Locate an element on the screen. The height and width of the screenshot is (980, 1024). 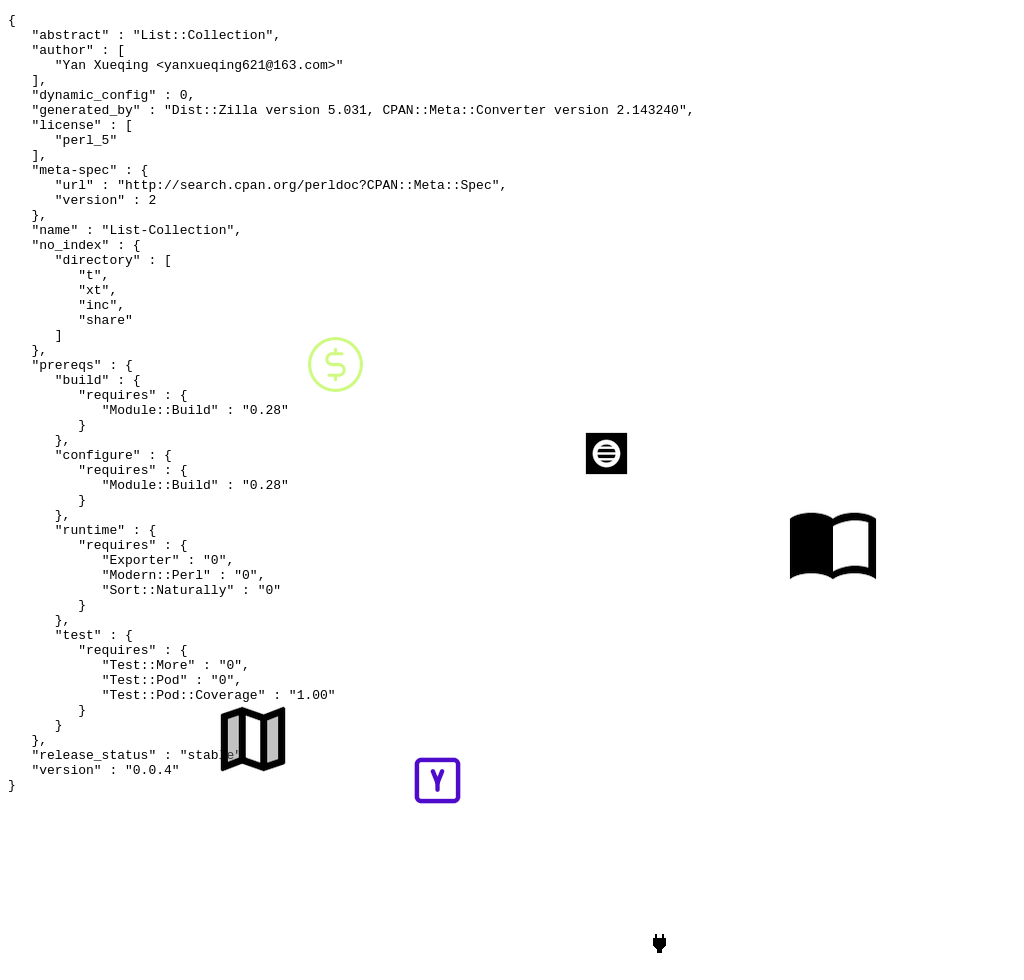
indicates a keyboard key or shortcut for the letter Y is located at coordinates (437, 780).